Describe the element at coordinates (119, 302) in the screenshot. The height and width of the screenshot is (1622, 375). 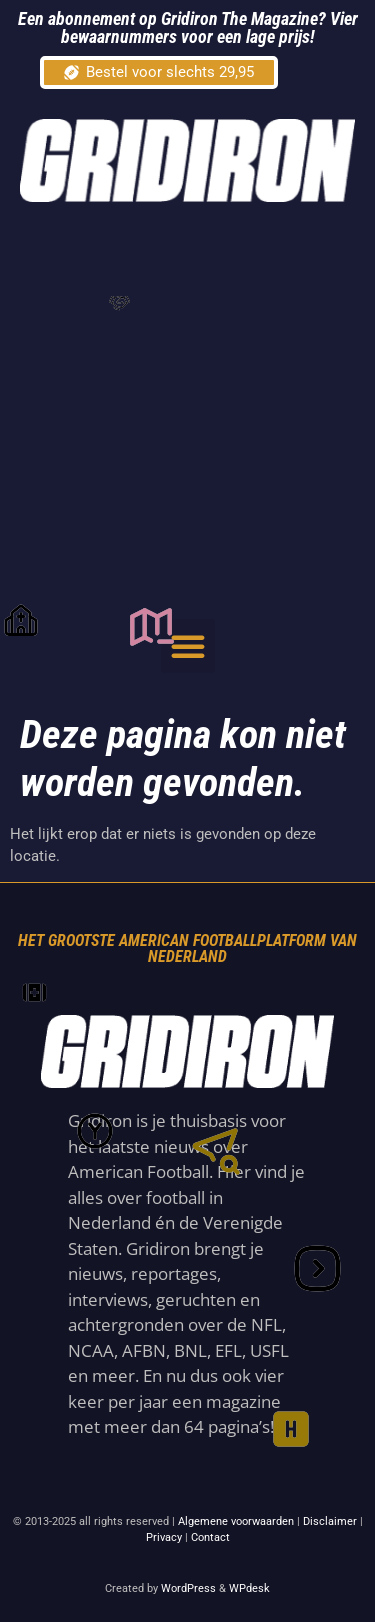
I see `initiate a partnership or collaboration` at that location.